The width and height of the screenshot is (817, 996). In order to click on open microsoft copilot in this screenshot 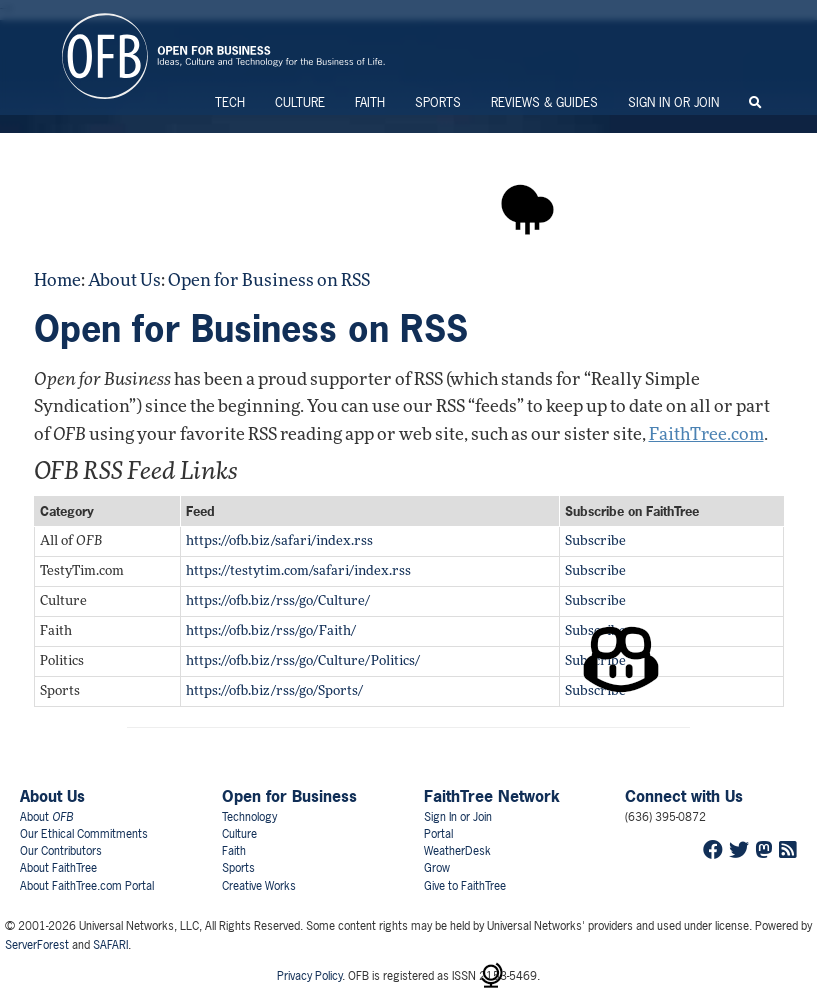, I will do `click(621, 659)`.